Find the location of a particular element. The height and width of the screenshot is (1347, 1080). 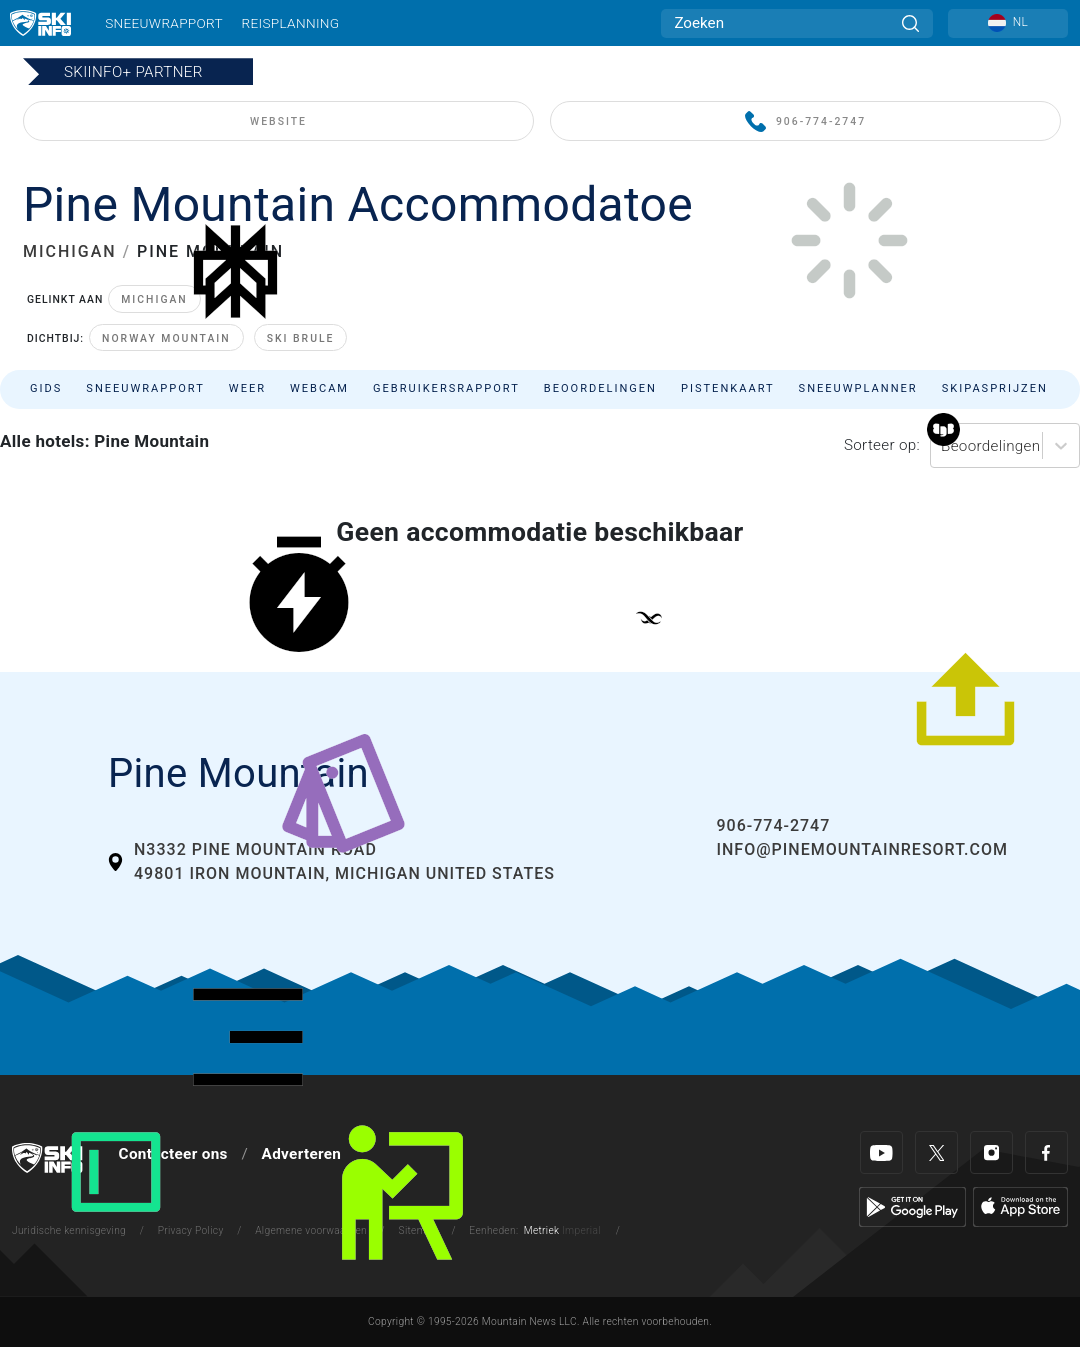

access pantone color swatches is located at coordinates (342, 793).